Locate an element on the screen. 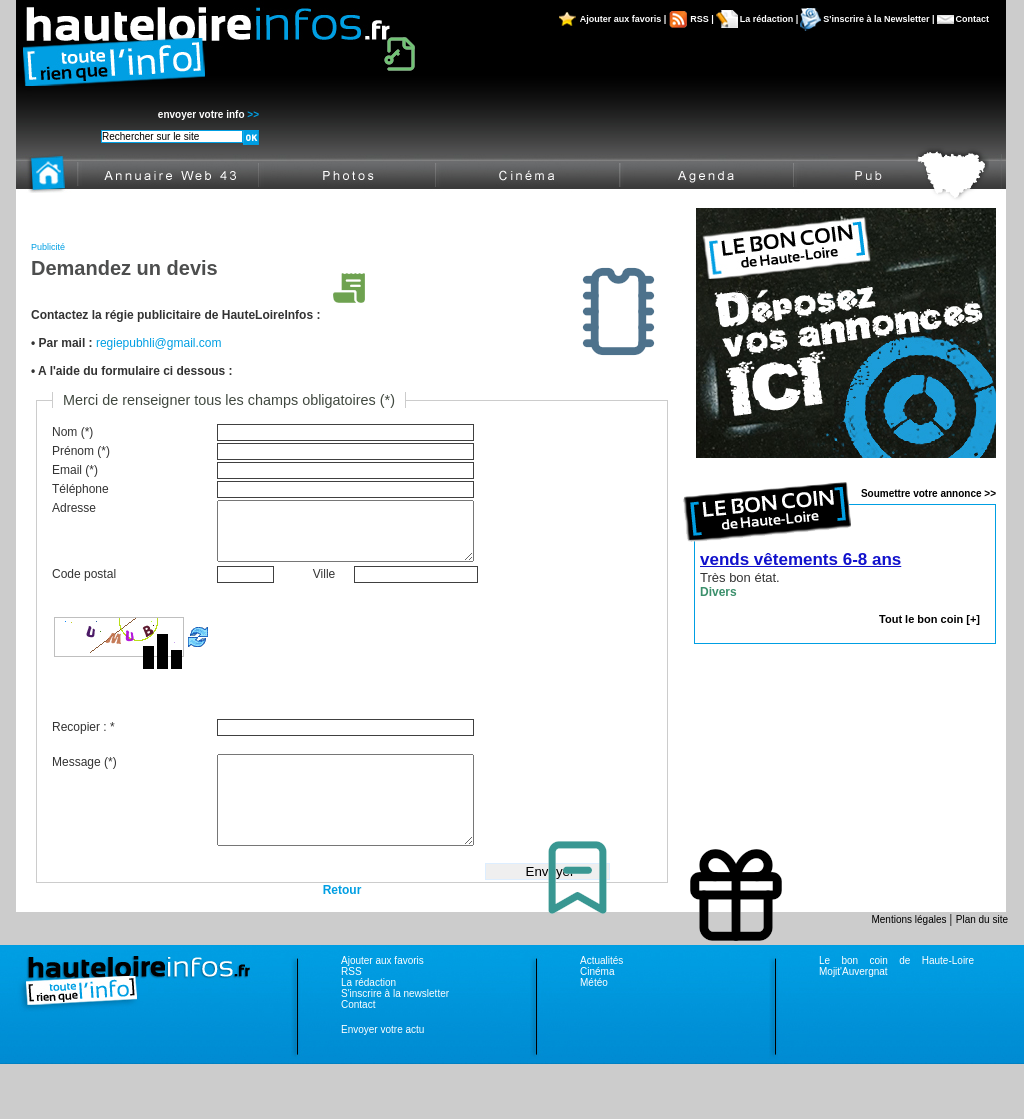  view or redeem a gift is located at coordinates (736, 895).